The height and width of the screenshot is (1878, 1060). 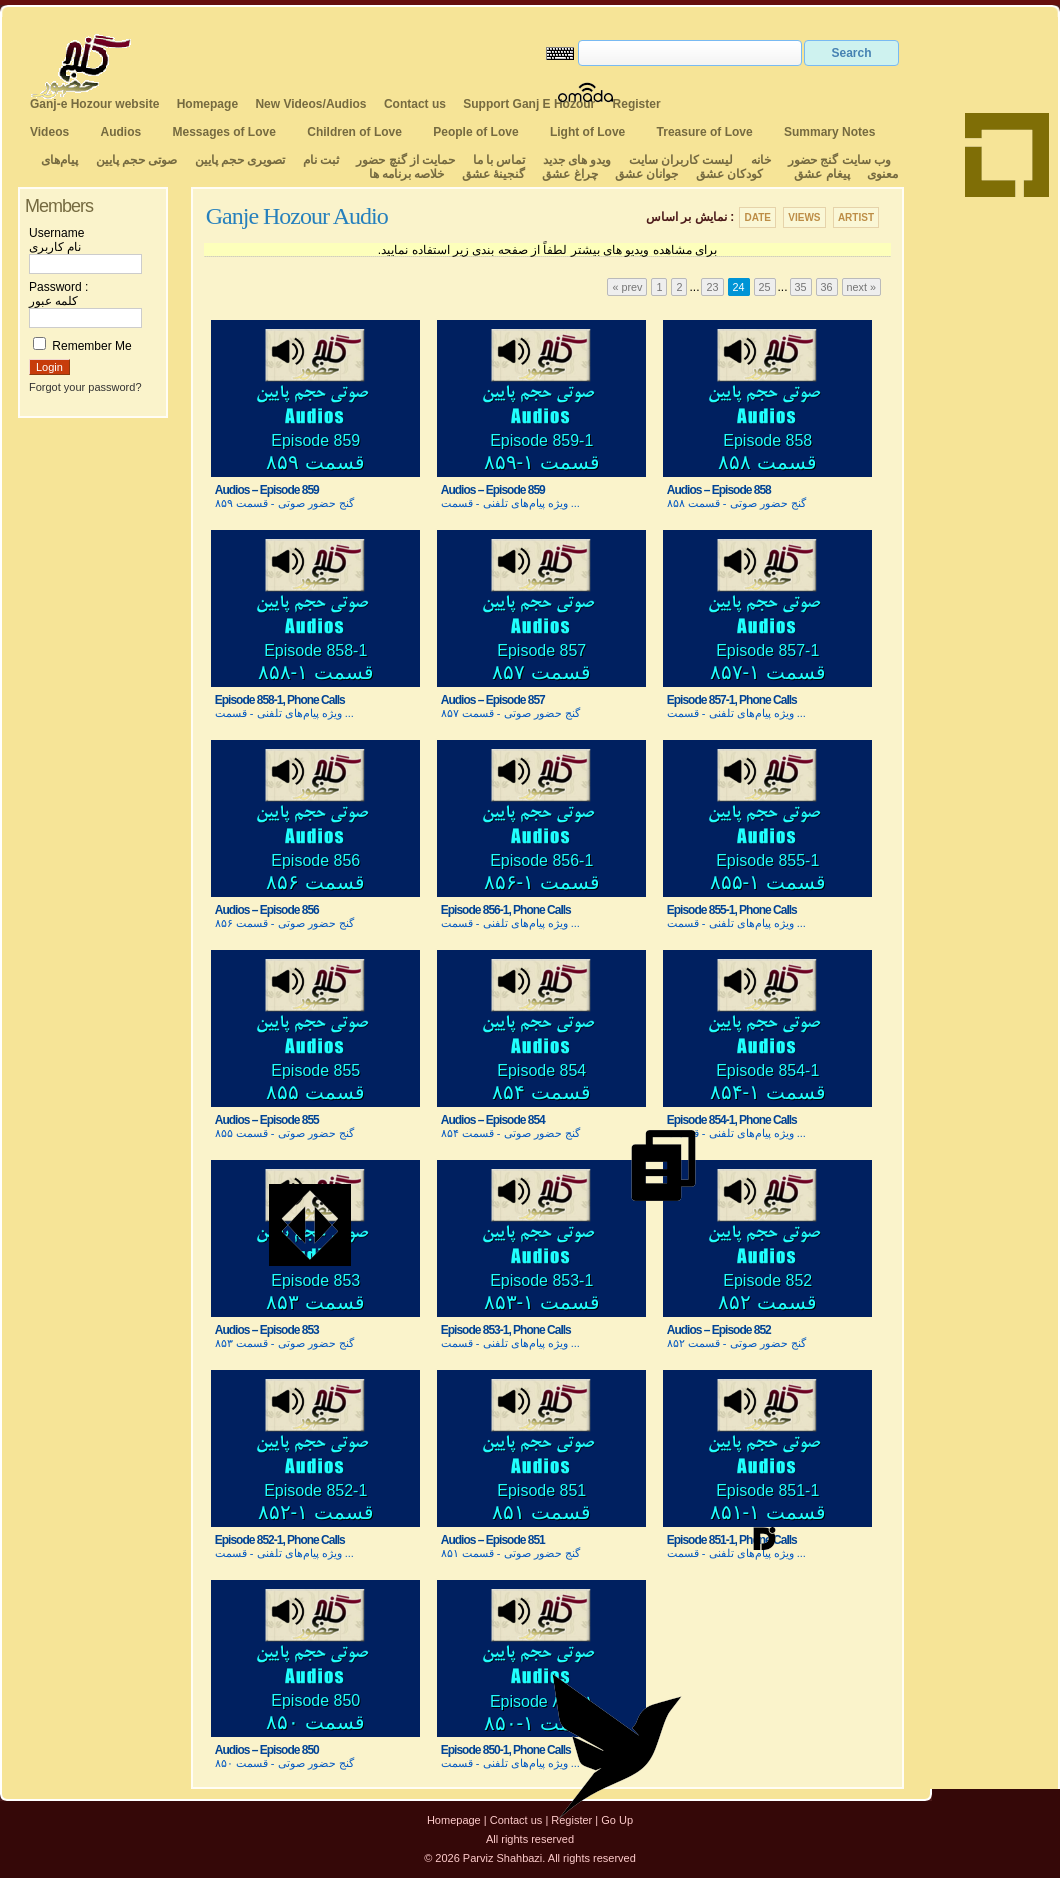 What do you see at coordinates (585, 92) in the screenshot?
I see `omada cloud logo` at bounding box center [585, 92].